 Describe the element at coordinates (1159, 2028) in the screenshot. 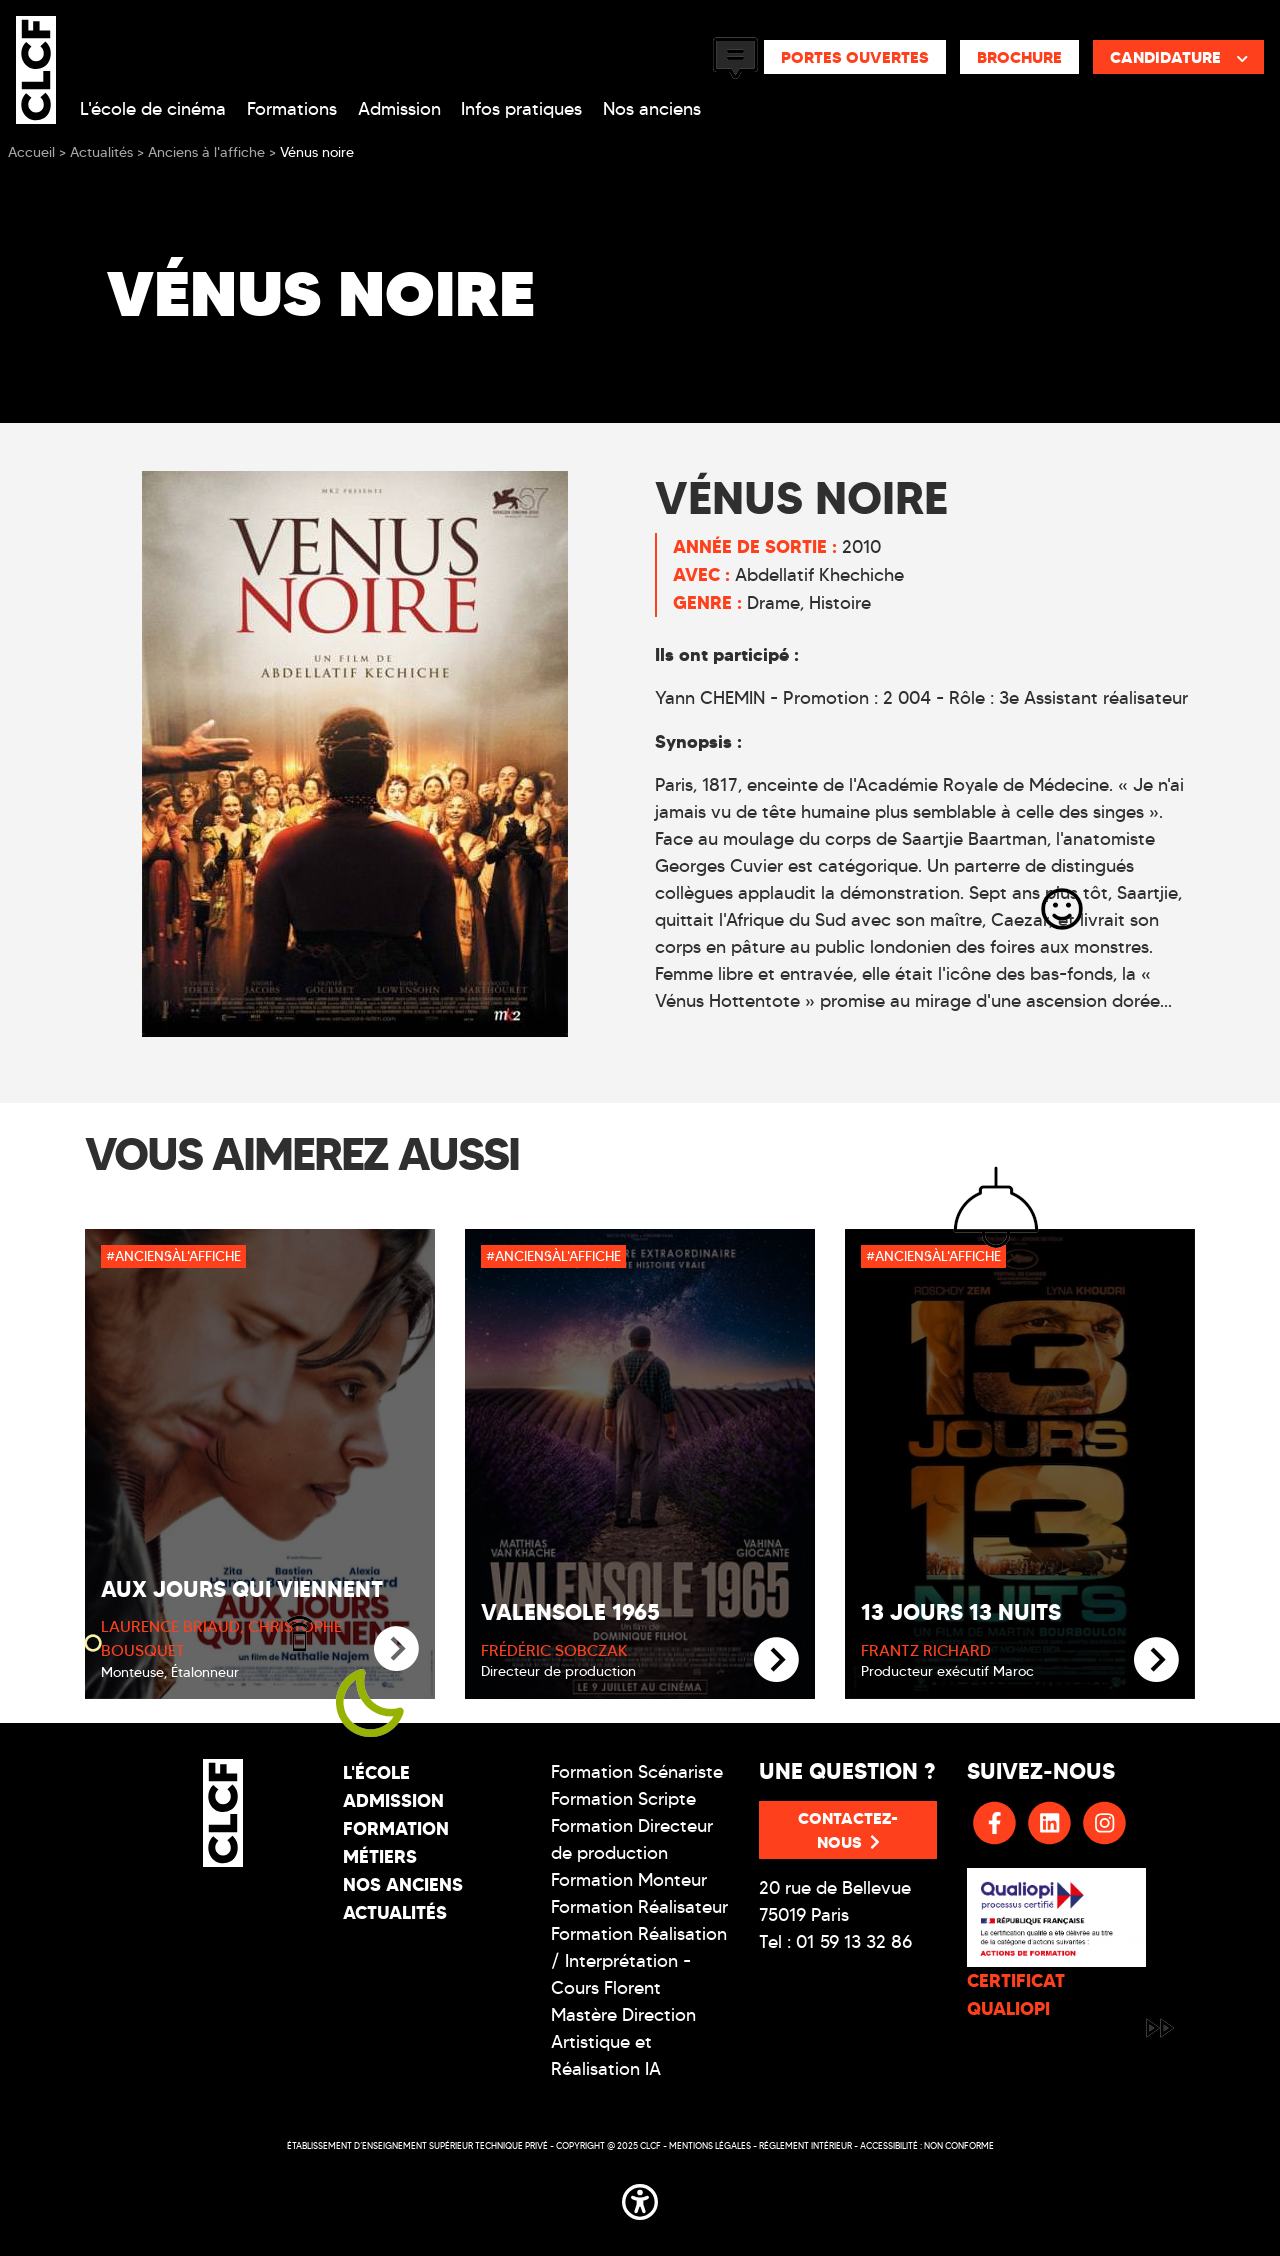

I see `skip forward in media playback` at that location.